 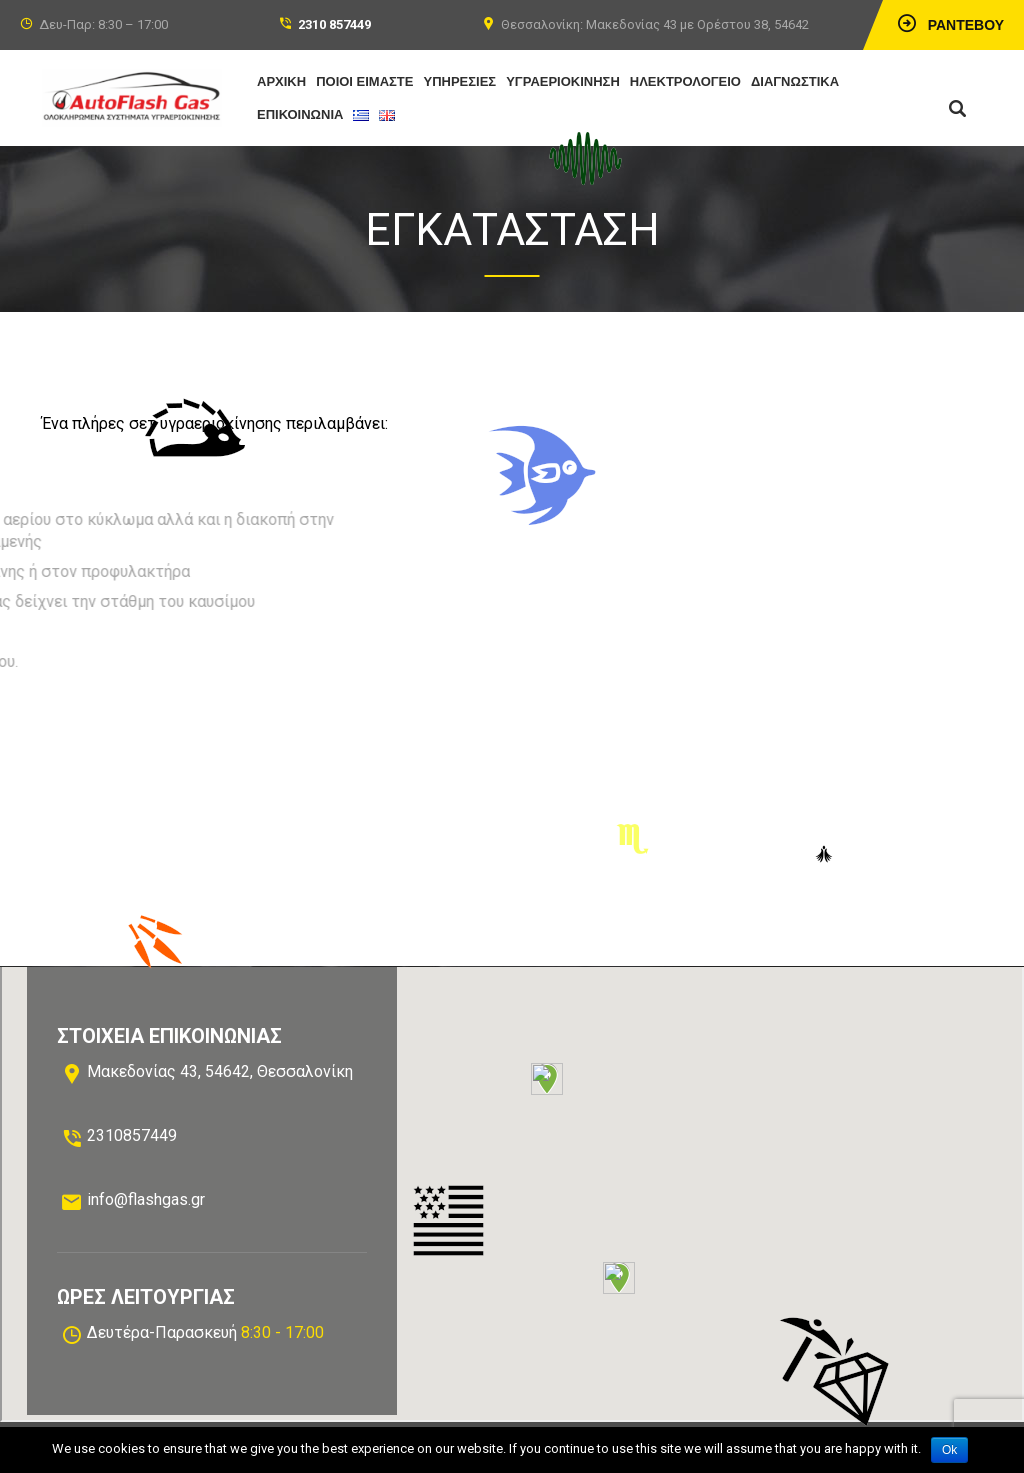 I want to click on view scorpio zodiac sign, so click(x=632, y=839).